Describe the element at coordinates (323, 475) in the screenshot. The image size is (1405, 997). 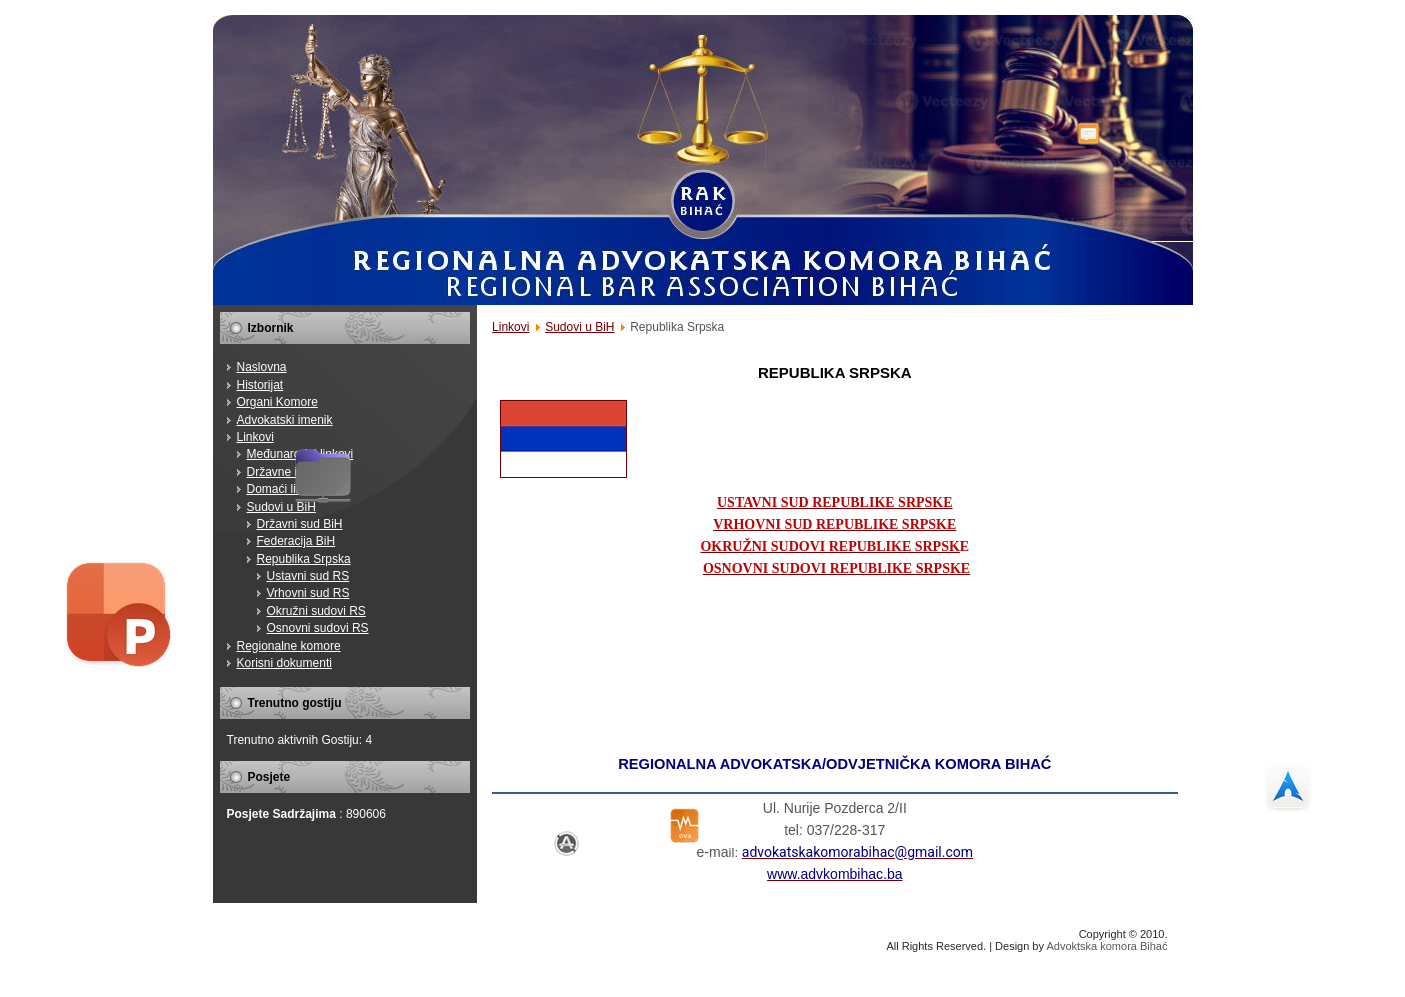
I see `access a remote or network folder` at that location.